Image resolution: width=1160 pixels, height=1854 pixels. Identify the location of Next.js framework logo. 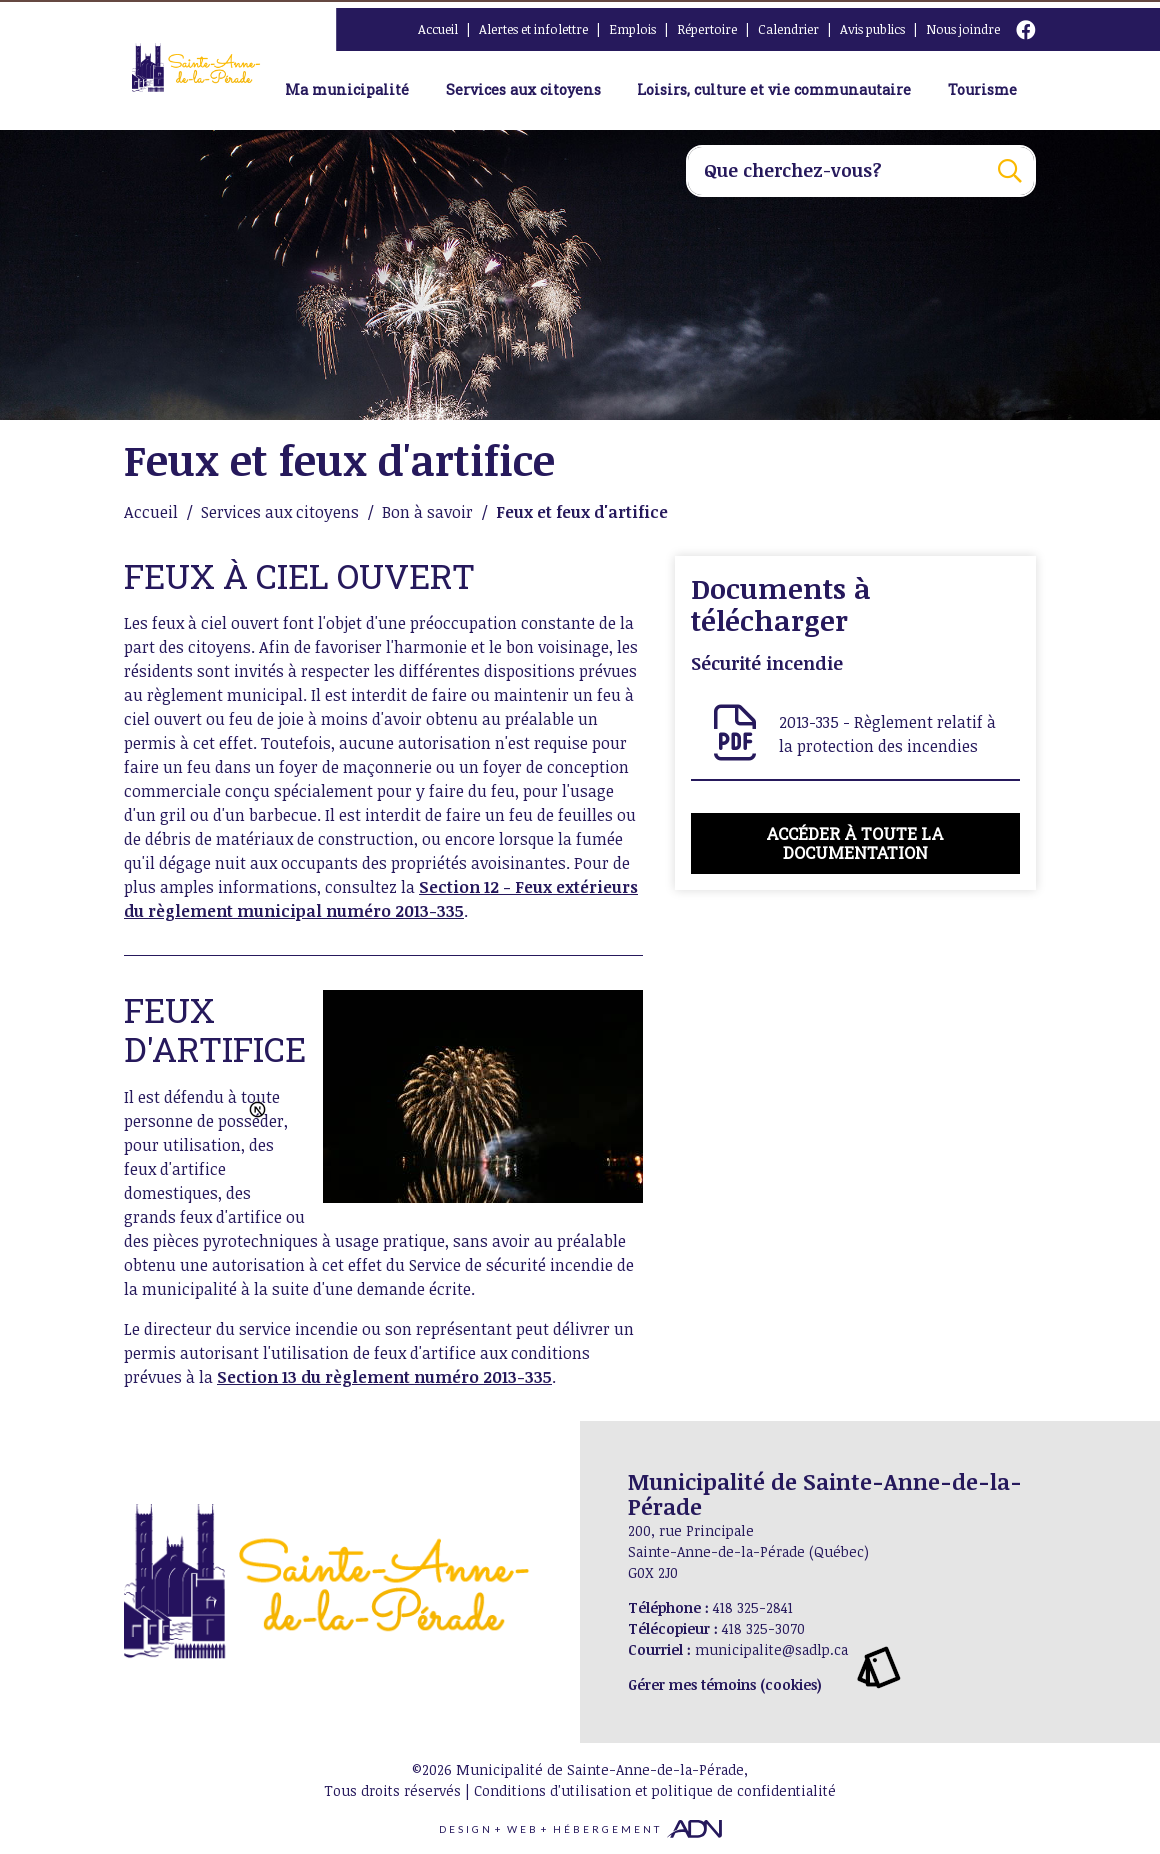
(257, 1109).